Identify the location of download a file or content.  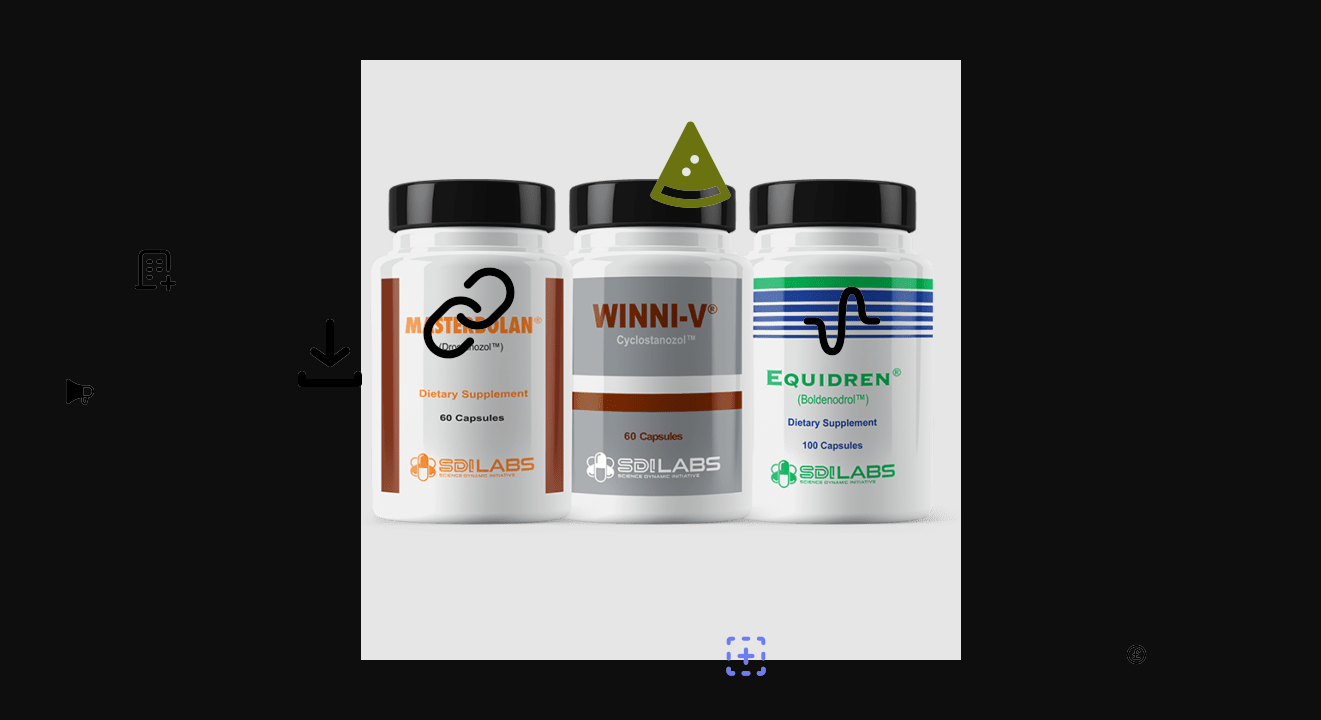
(330, 355).